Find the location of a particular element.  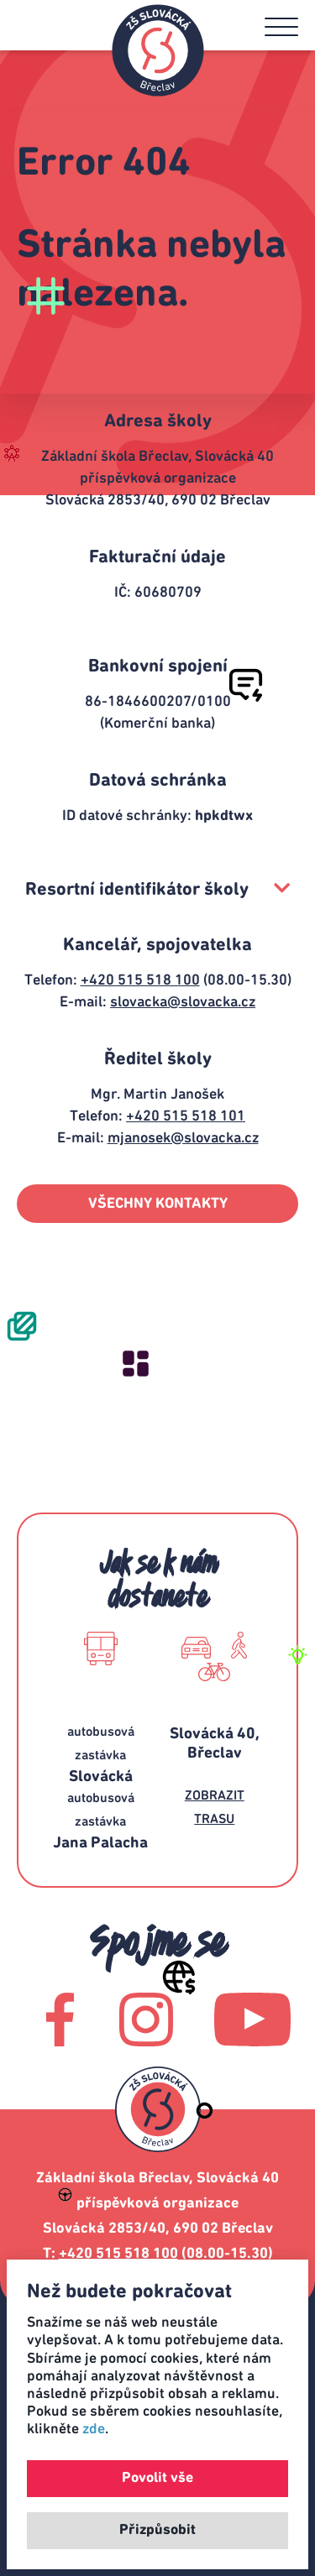

send a quick reply is located at coordinates (245, 683).